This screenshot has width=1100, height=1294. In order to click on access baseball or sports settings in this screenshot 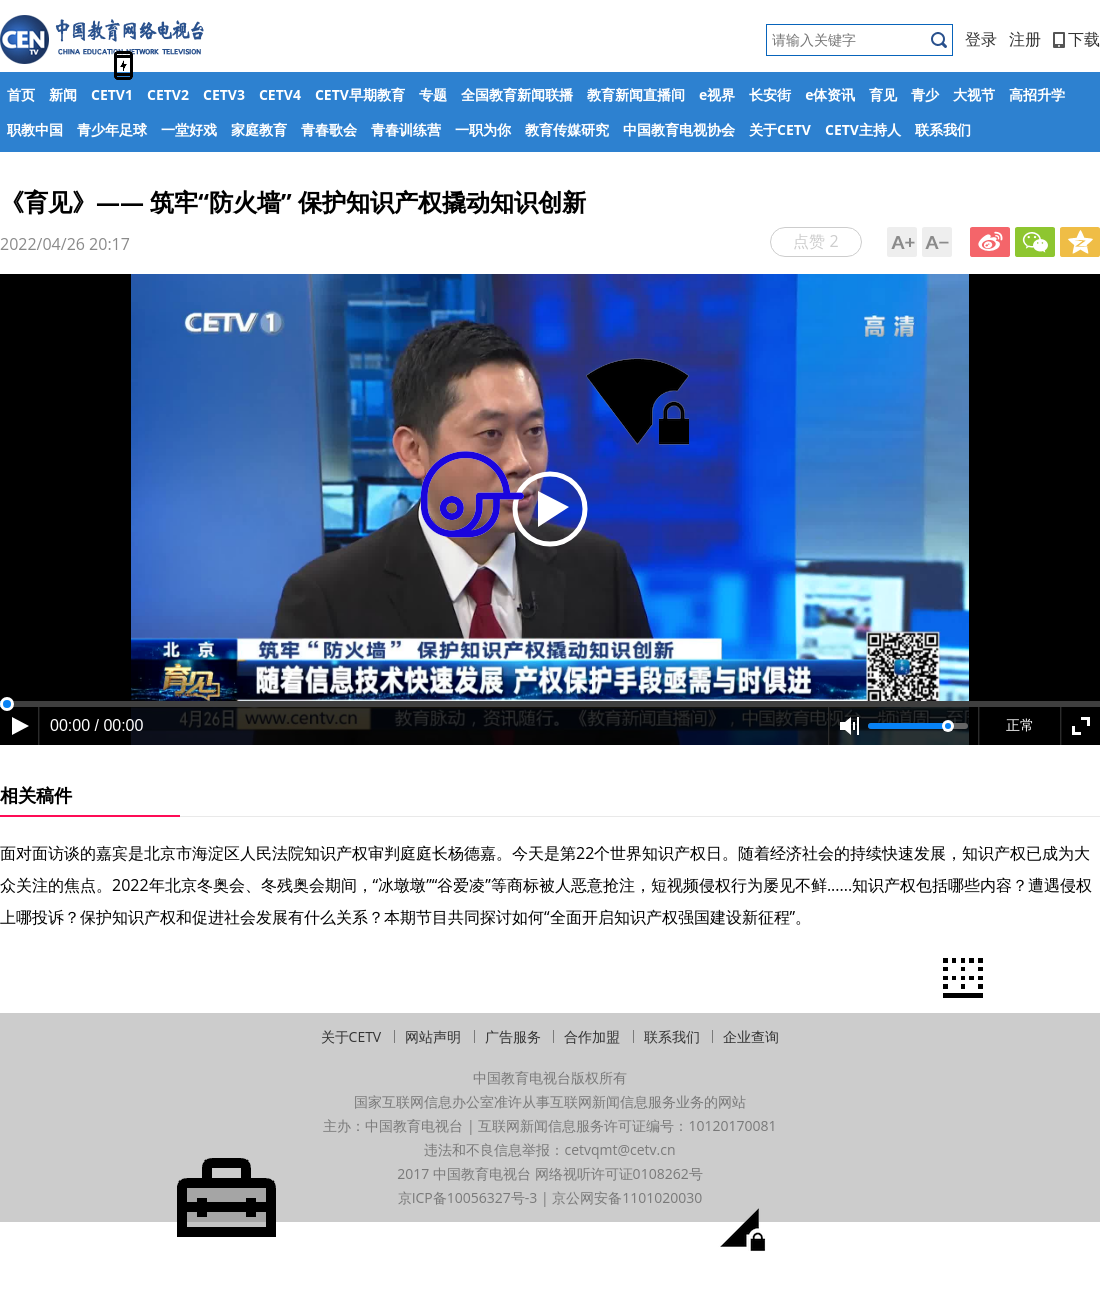, I will do `click(469, 496)`.